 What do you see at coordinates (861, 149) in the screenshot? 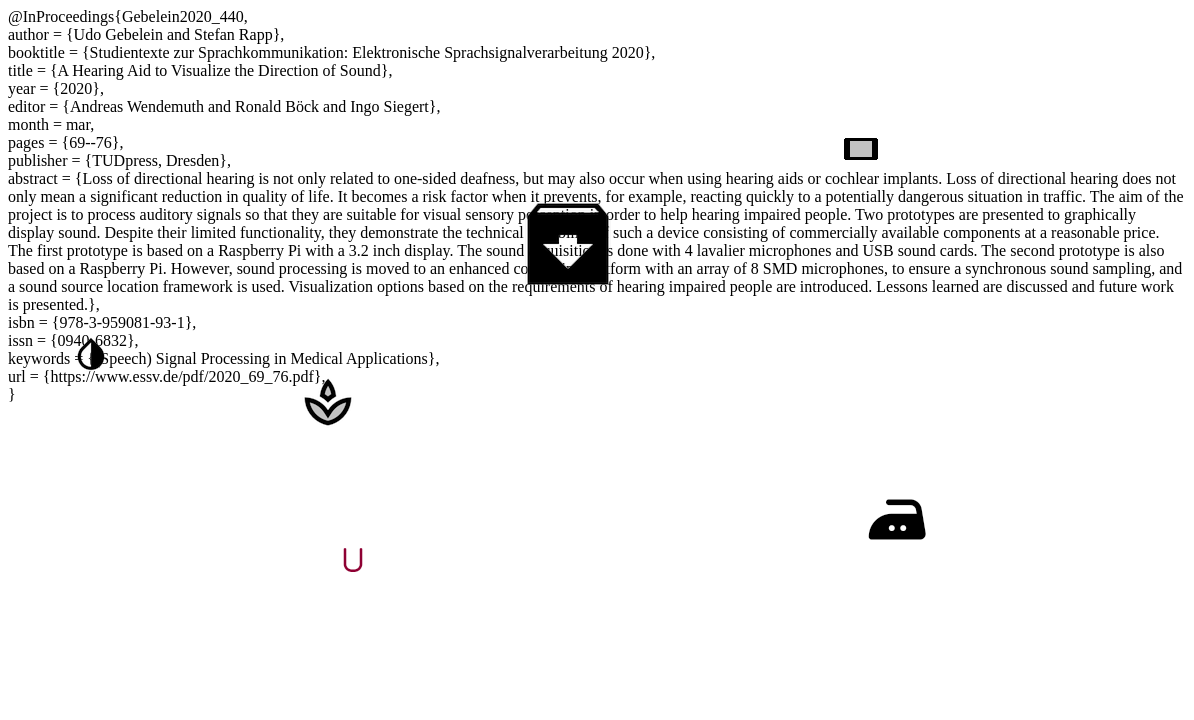
I see `switch to landscape orientation` at bounding box center [861, 149].